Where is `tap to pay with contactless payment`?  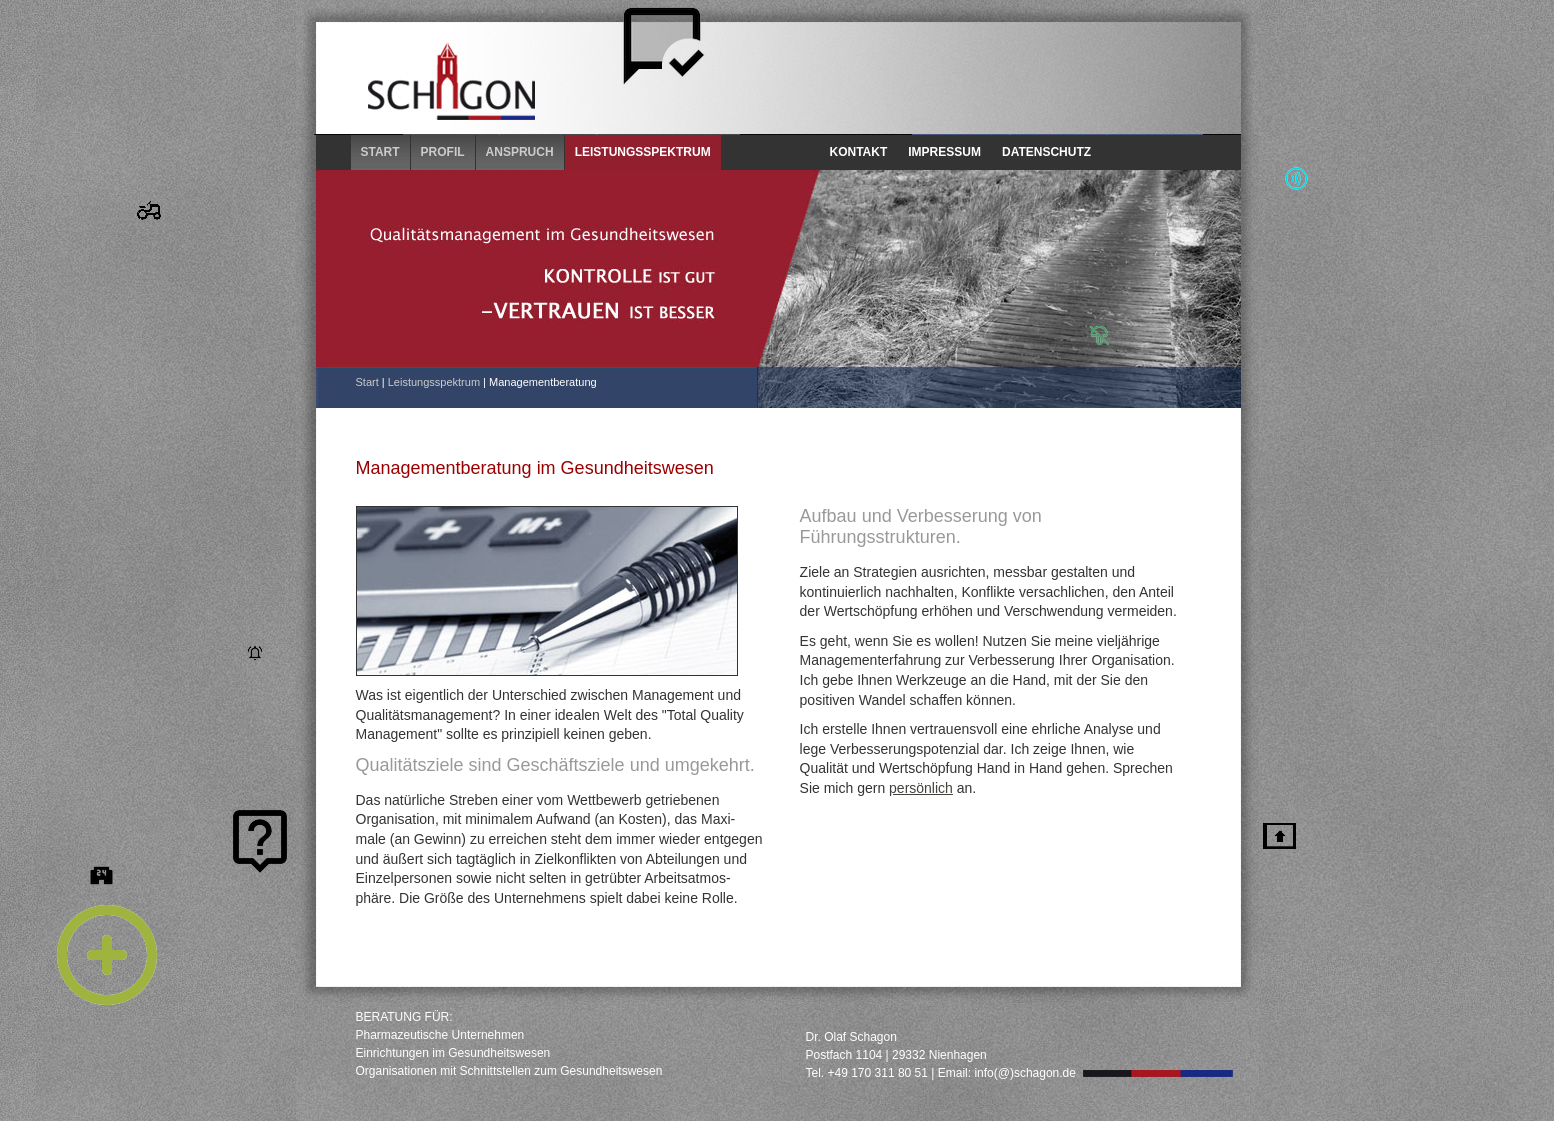 tap to pay with contactless payment is located at coordinates (1296, 178).